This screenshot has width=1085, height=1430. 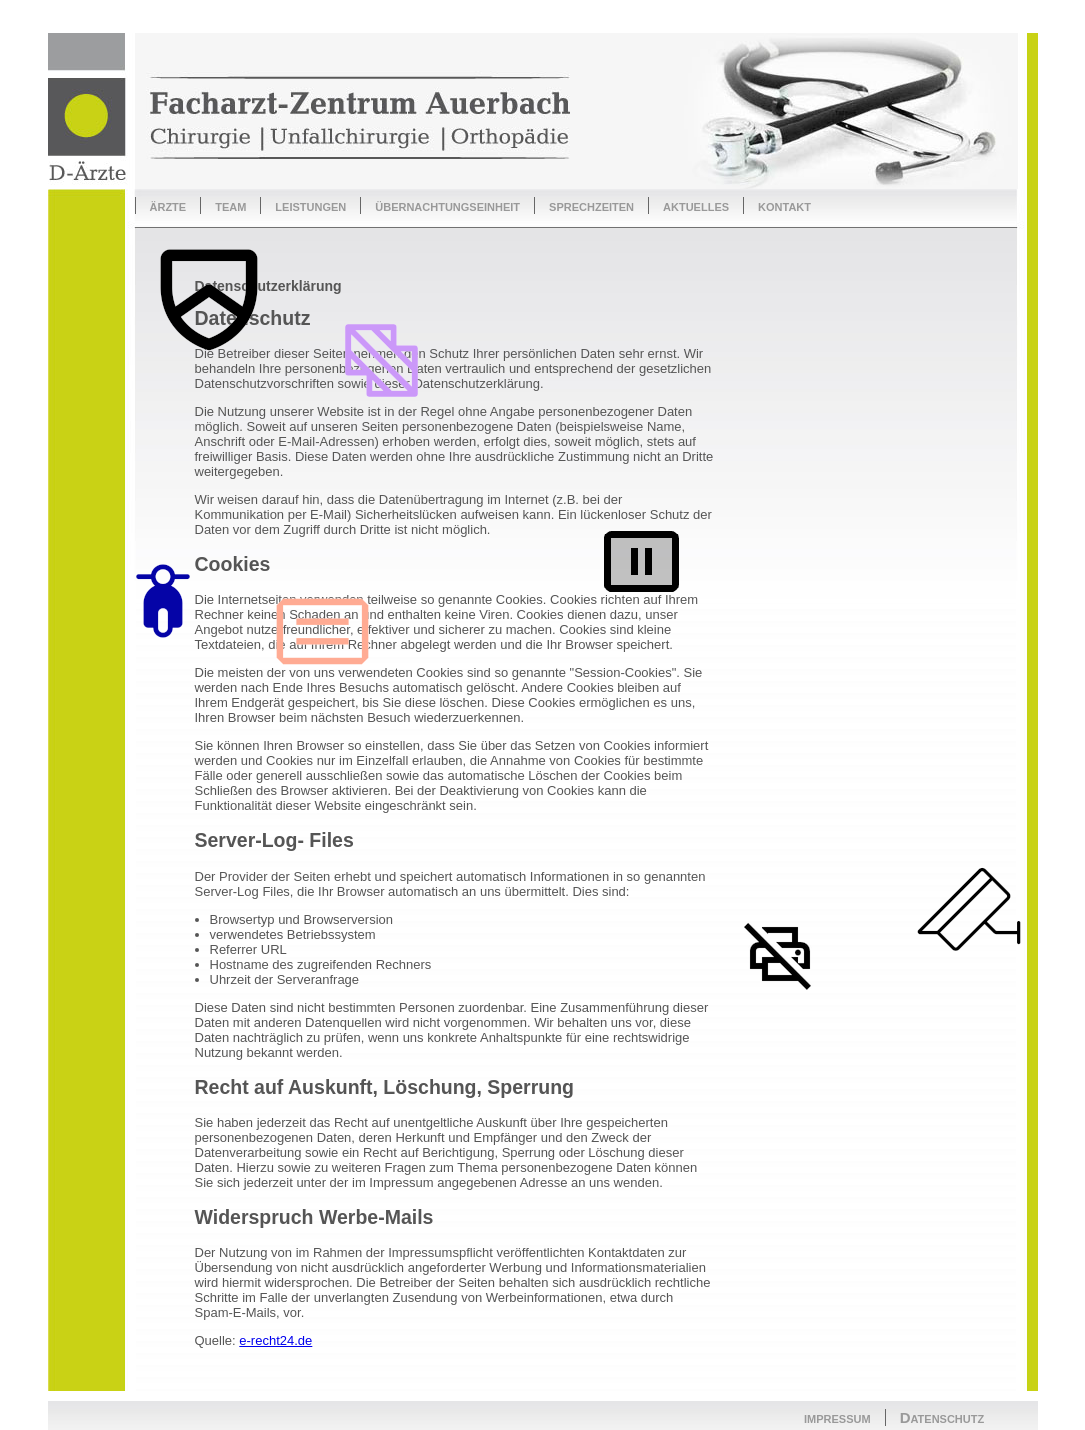 What do you see at coordinates (322, 631) in the screenshot?
I see `indicates a constant value in code` at bounding box center [322, 631].